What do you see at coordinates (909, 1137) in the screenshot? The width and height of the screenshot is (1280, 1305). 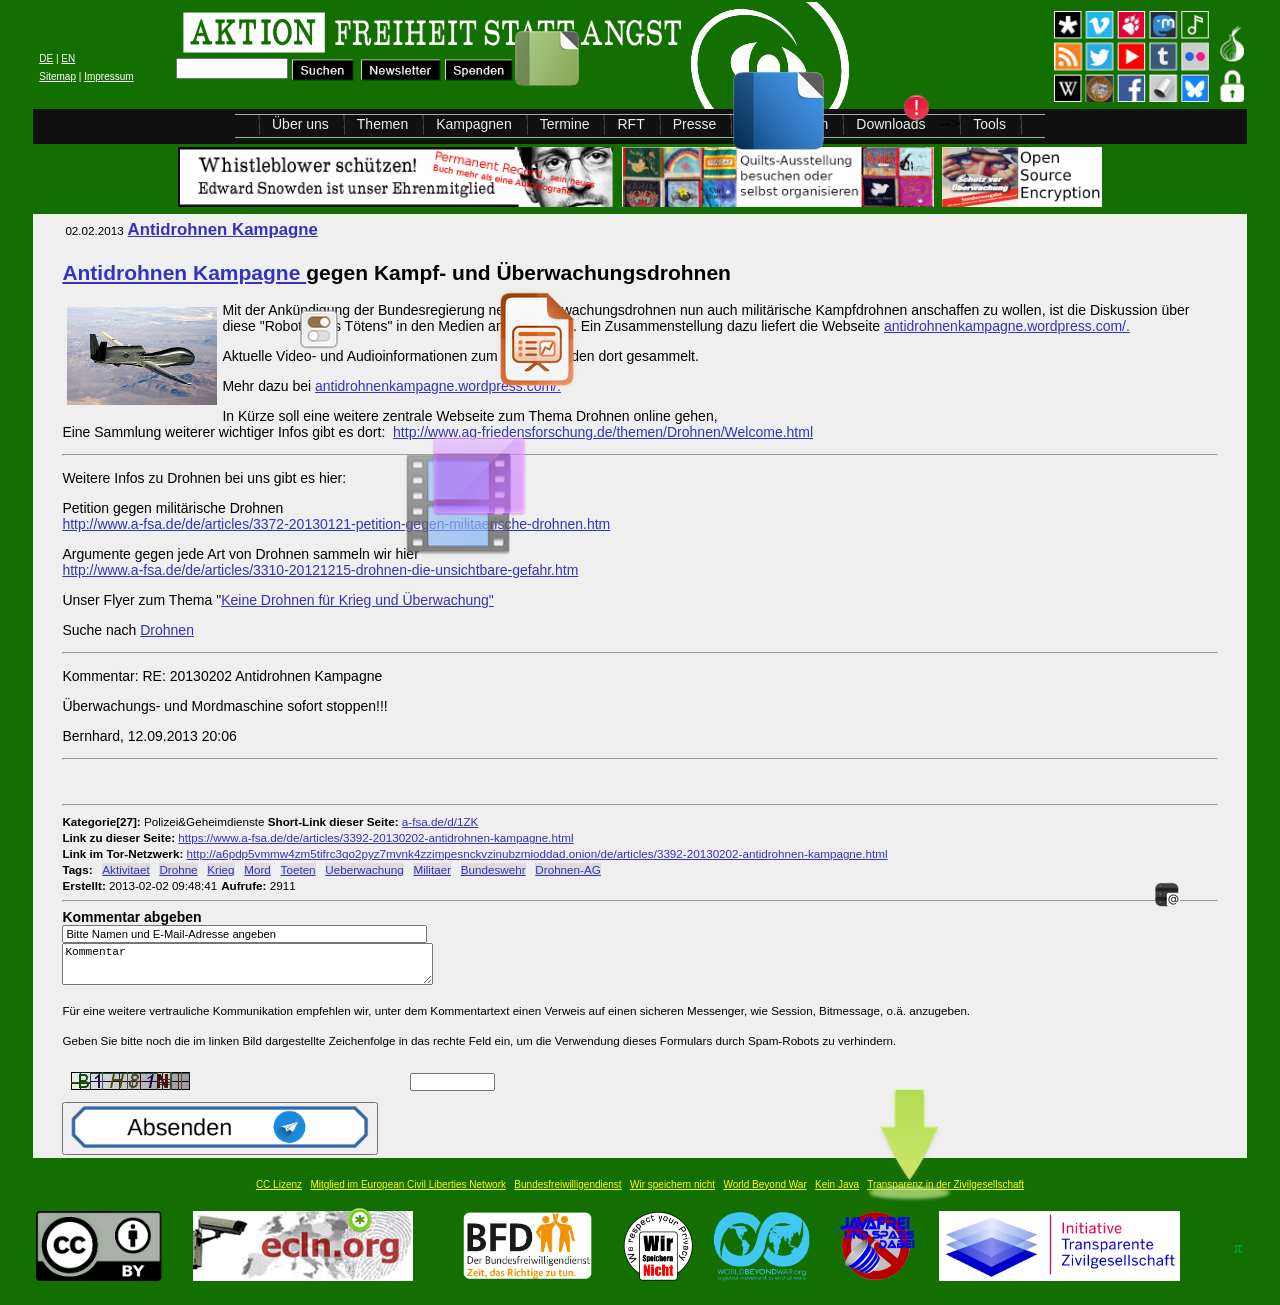 I see `save the current document` at bounding box center [909, 1137].